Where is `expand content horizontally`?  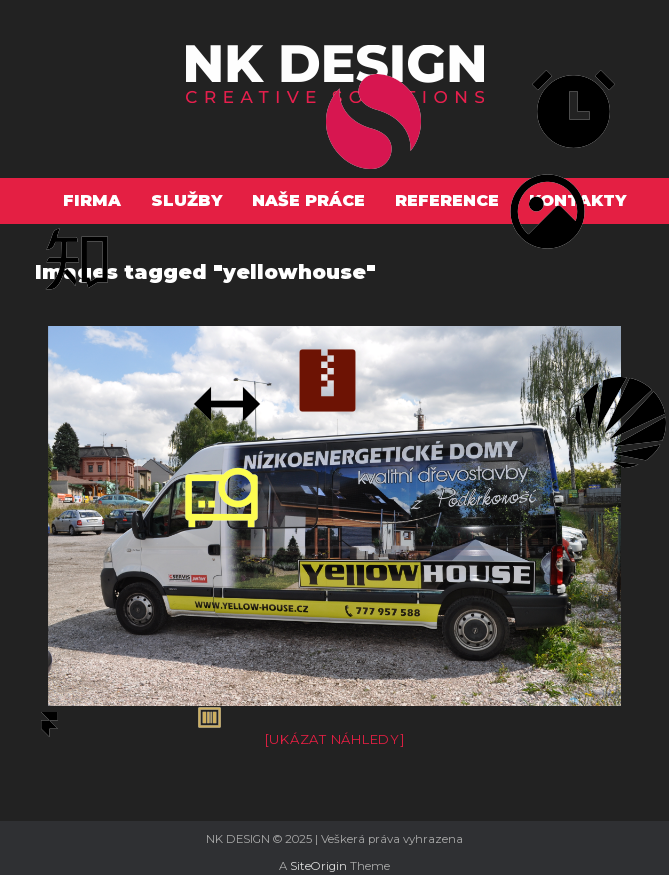
expand content horizontally is located at coordinates (227, 404).